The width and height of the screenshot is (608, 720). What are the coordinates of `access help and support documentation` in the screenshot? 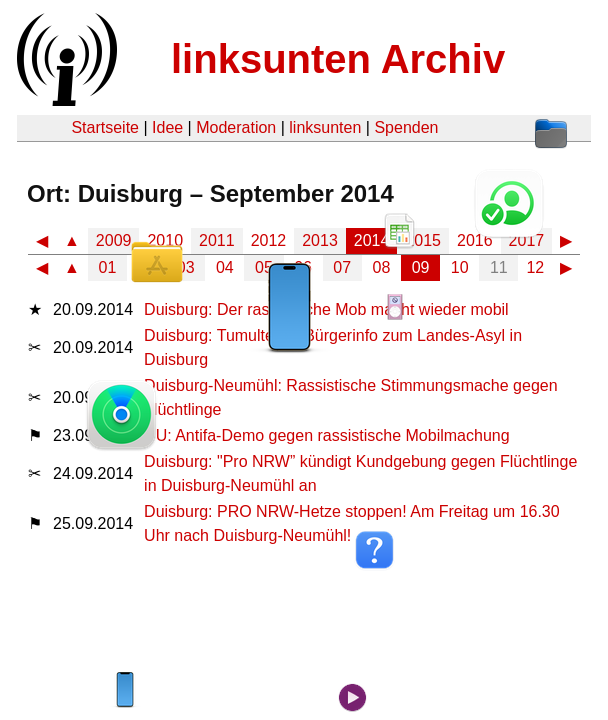 It's located at (374, 550).